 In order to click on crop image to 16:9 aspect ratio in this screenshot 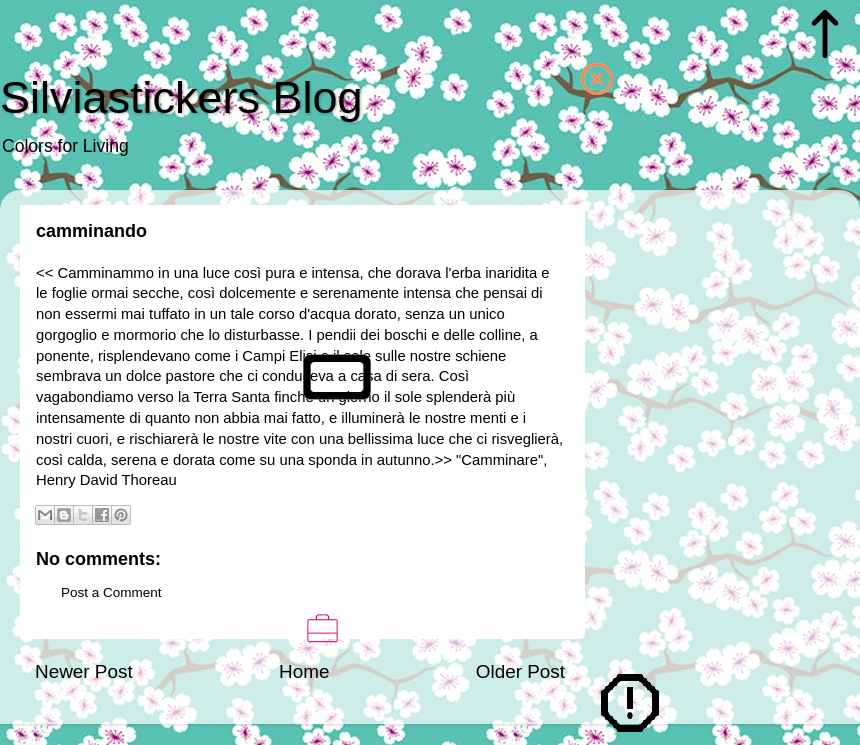, I will do `click(337, 377)`.